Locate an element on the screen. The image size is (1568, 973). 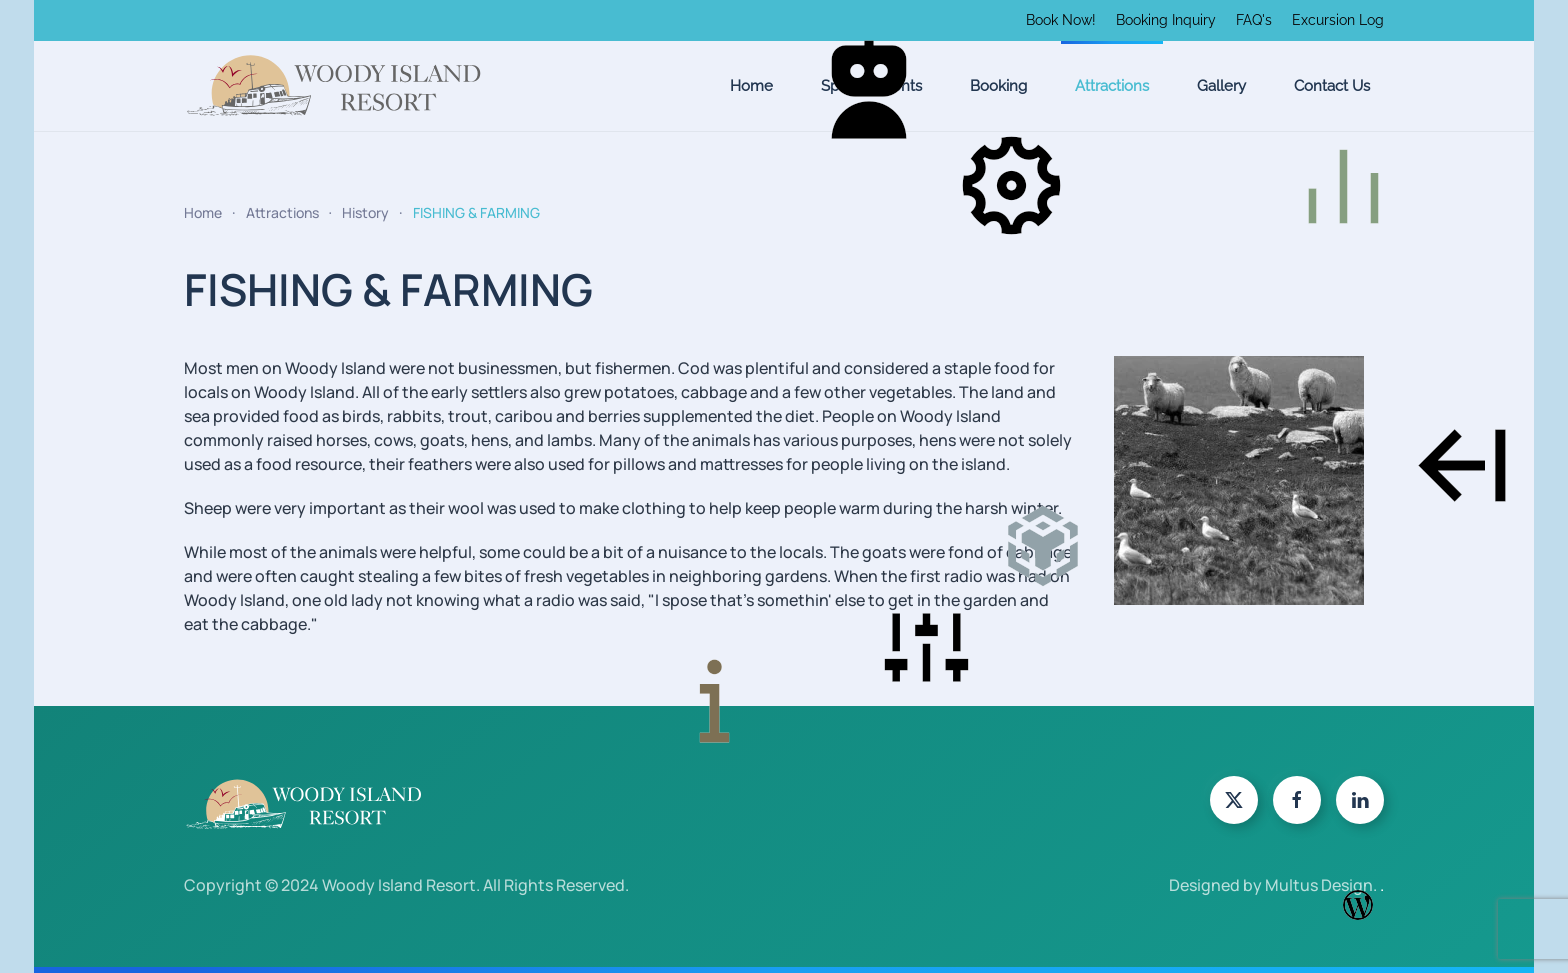
expand panel to the left is located at coordinates (1464, 465).